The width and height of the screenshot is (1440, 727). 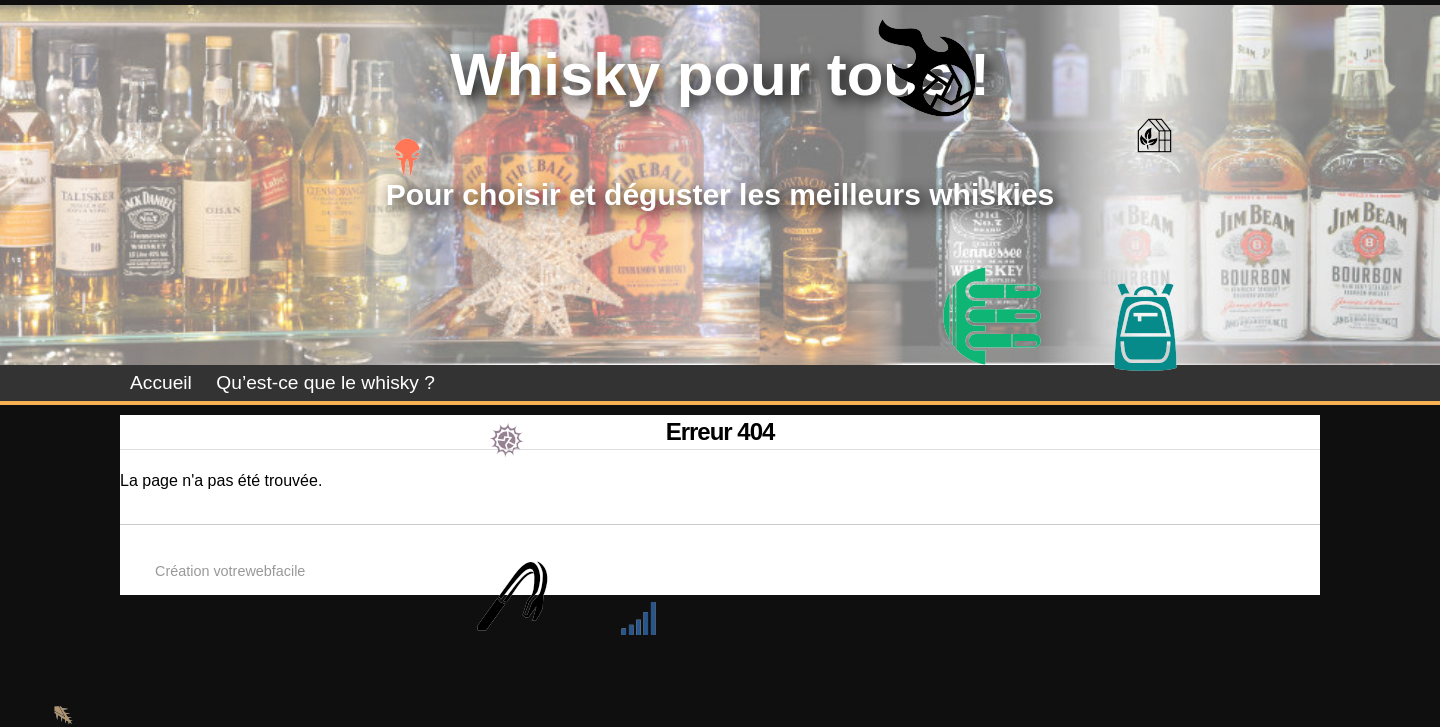 What do you see at coordinates (925, 67) in the screenshot?
I see `fire-type attack or ability in a game` at bounding box center [925, 67].